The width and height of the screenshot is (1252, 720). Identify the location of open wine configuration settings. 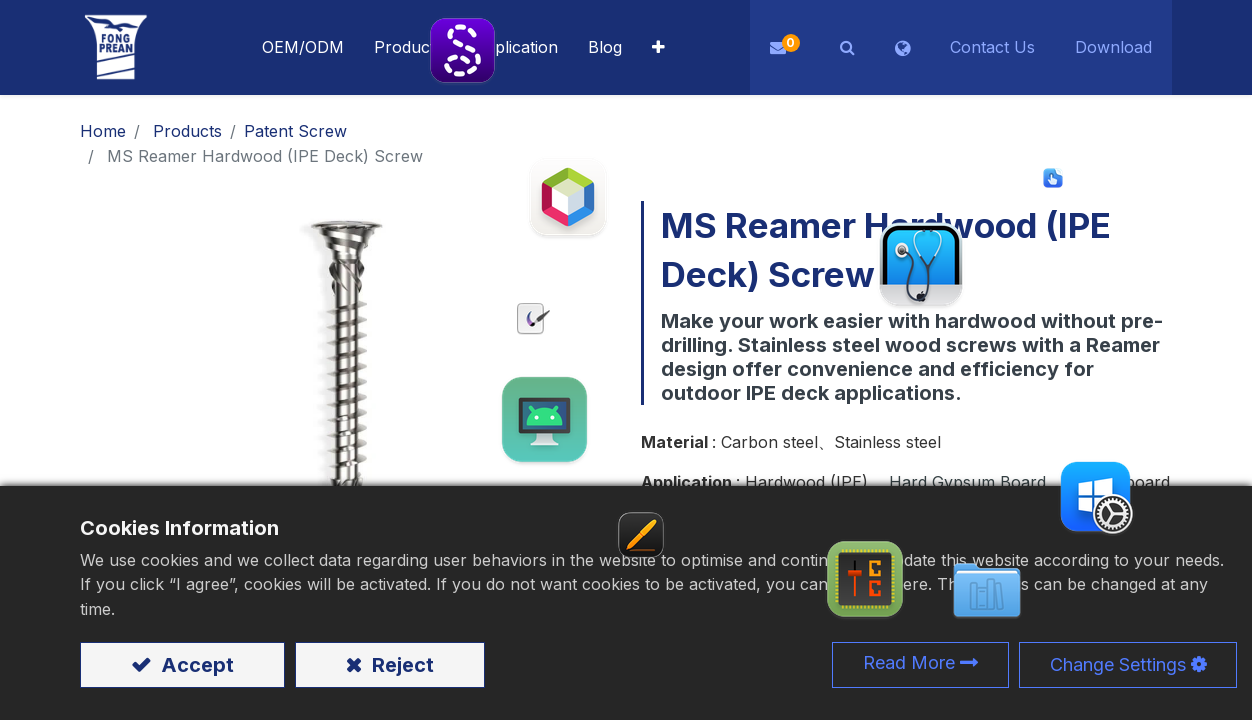
(1095, 496).